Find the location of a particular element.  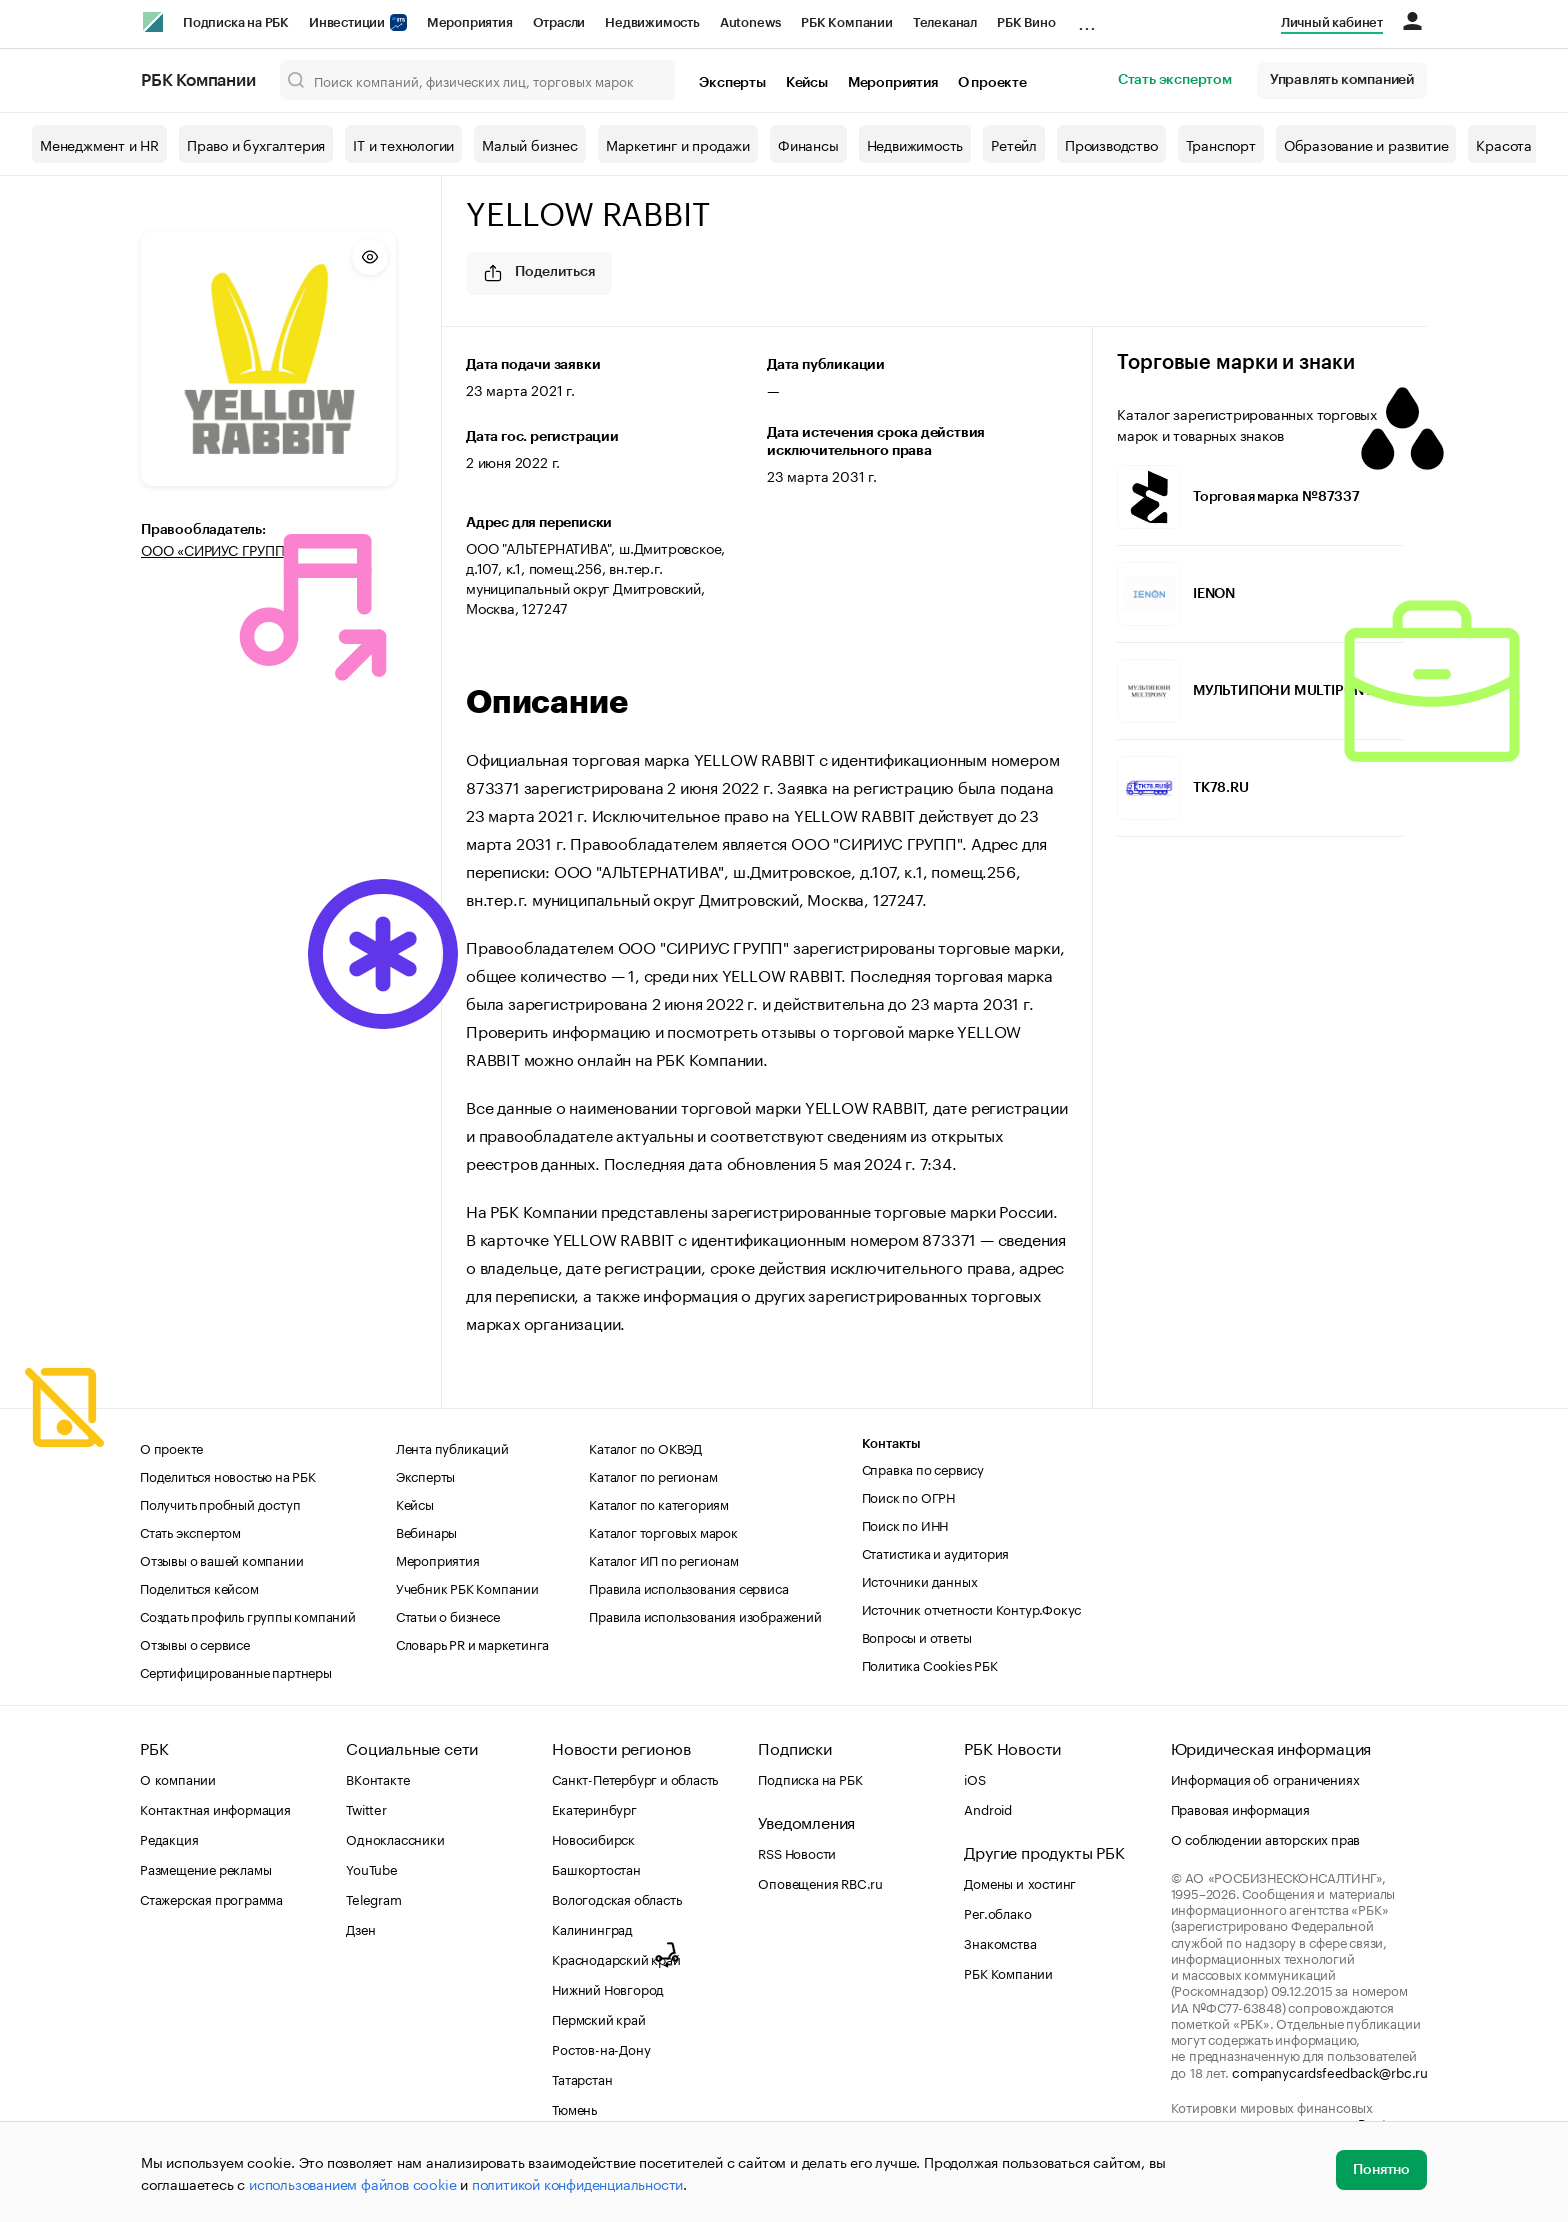

find nearby electric scooter rentals is located at coordinates (667, 1955).